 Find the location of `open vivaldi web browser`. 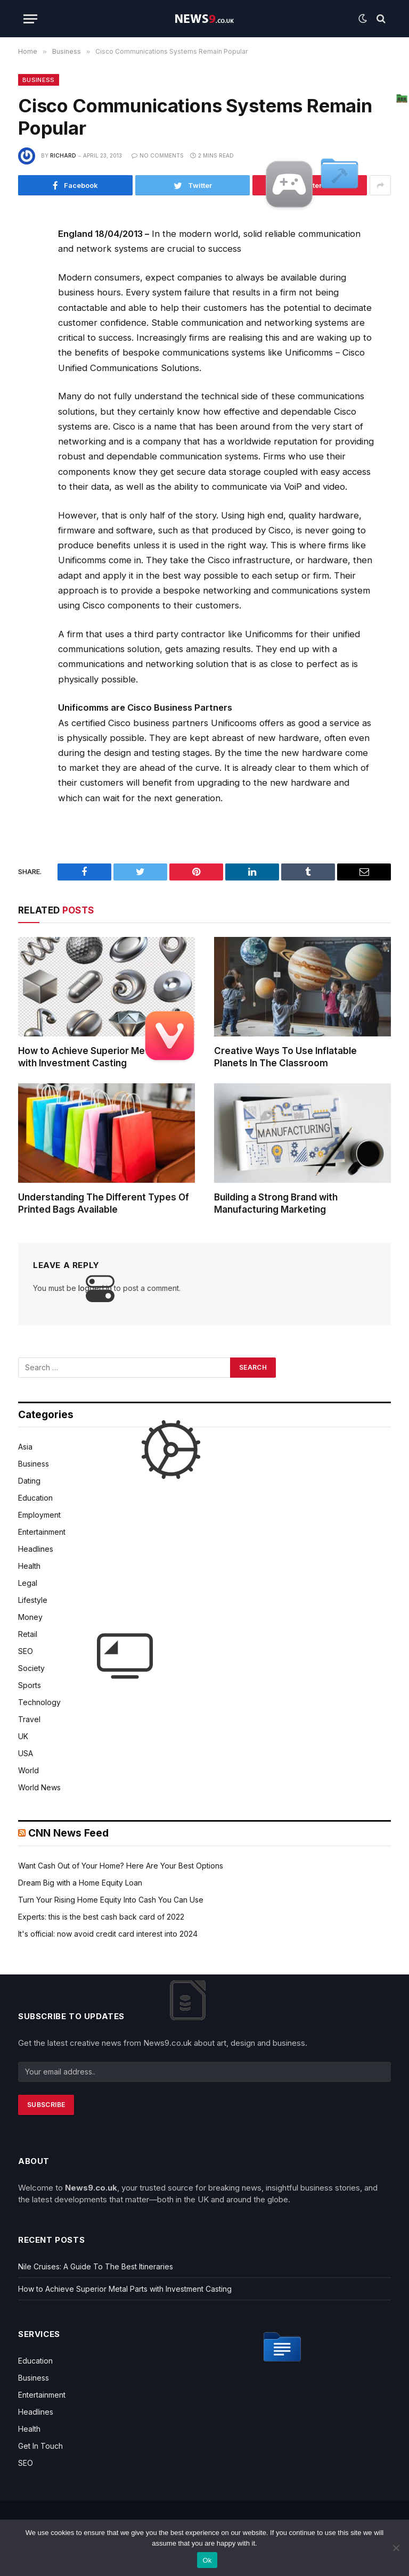

open vivaldi web browser is located at coordinates (169, 1035).